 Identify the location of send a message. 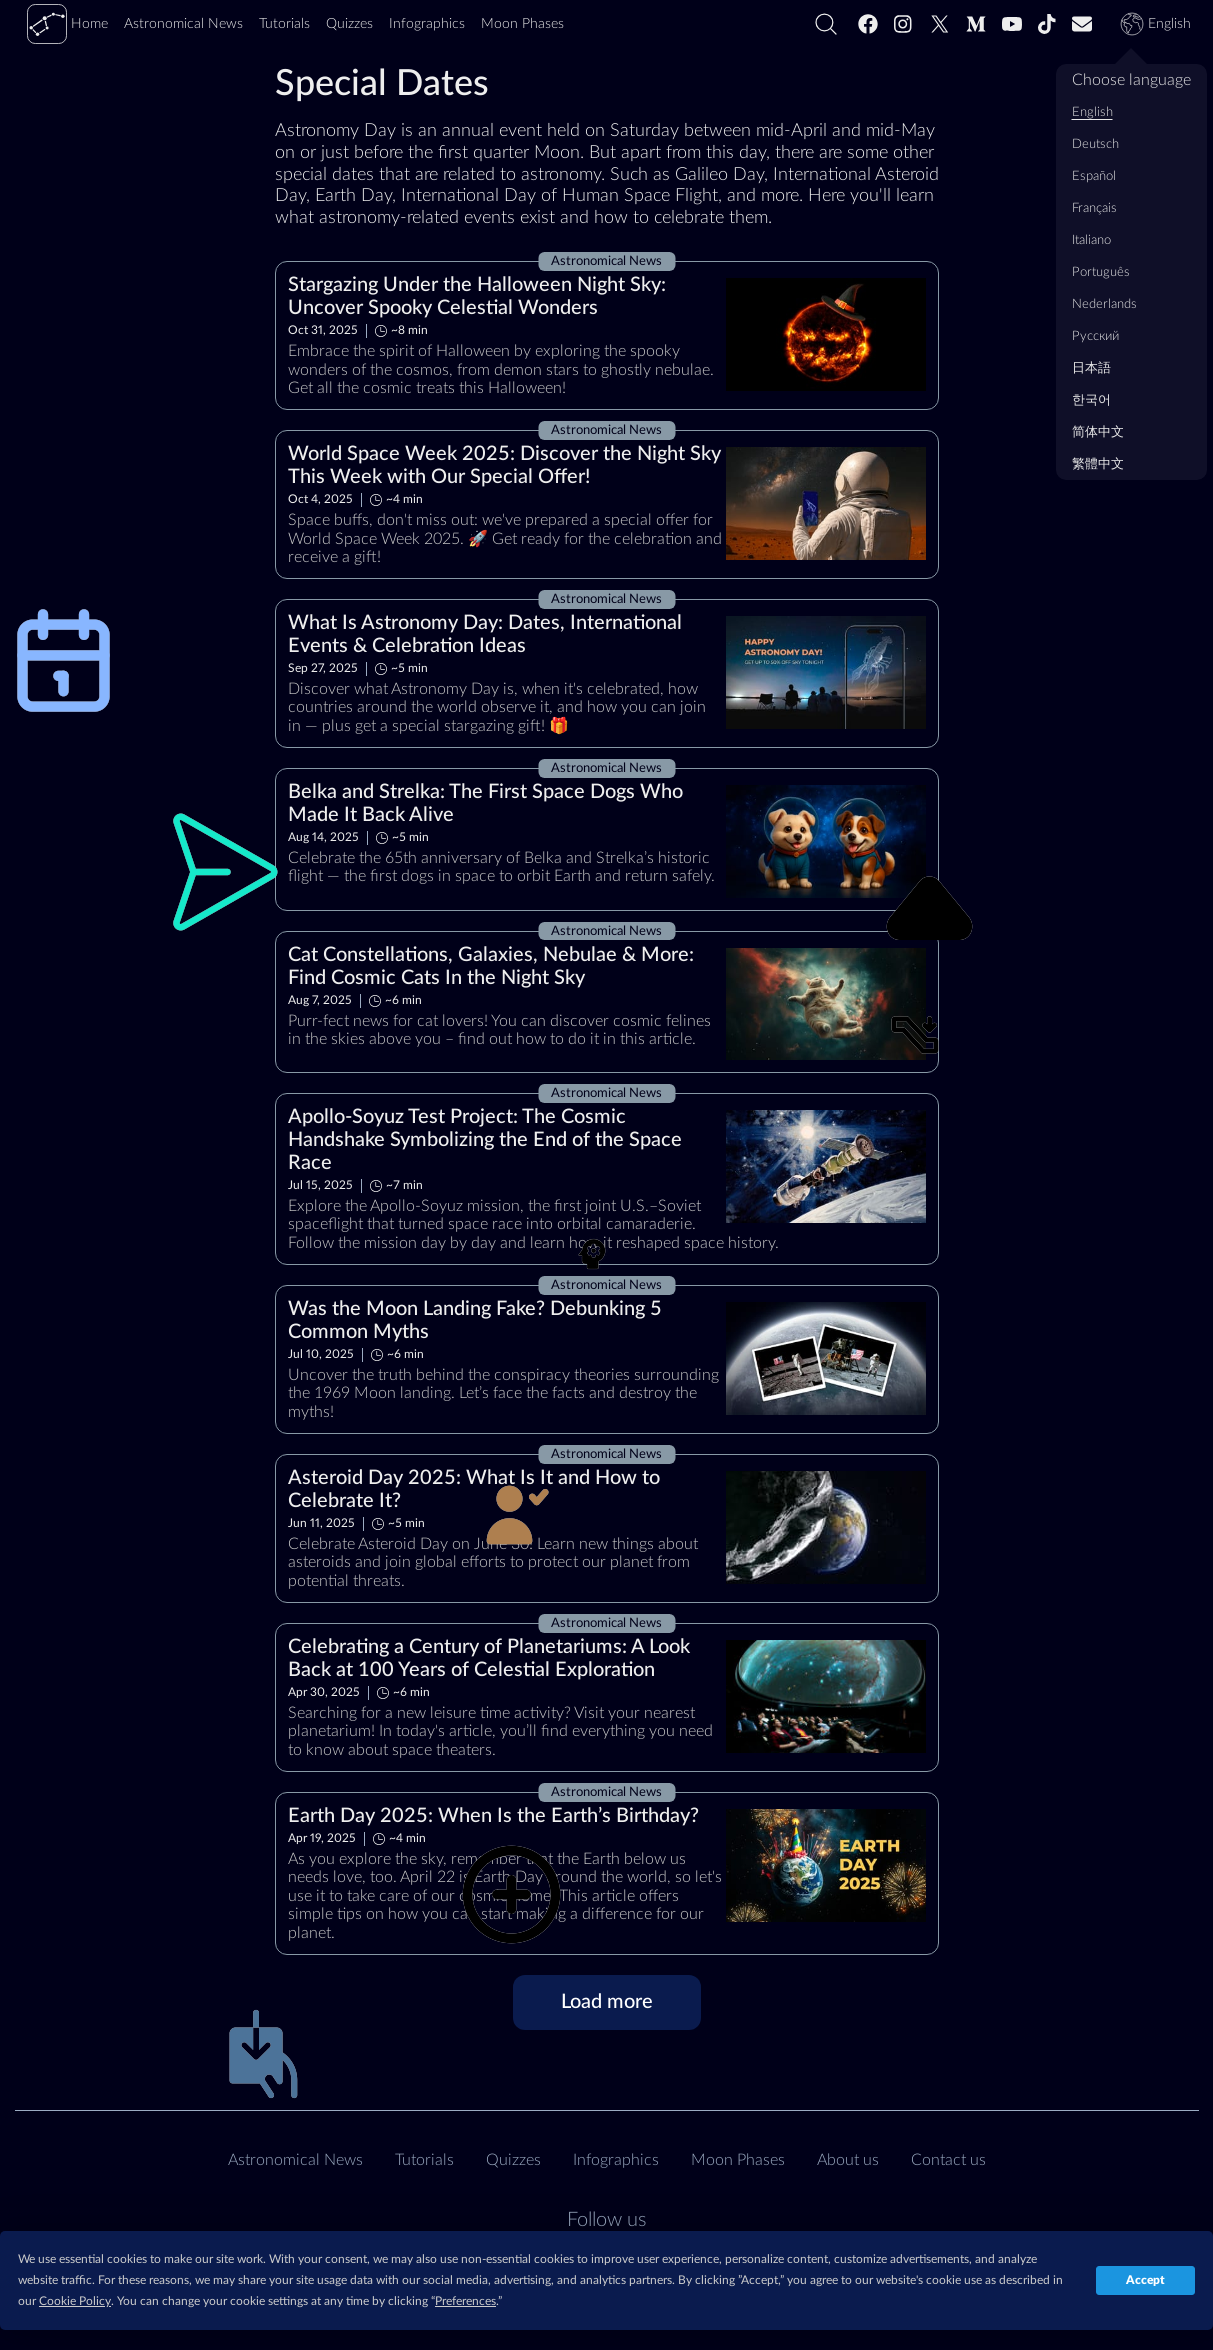
(219, 872).